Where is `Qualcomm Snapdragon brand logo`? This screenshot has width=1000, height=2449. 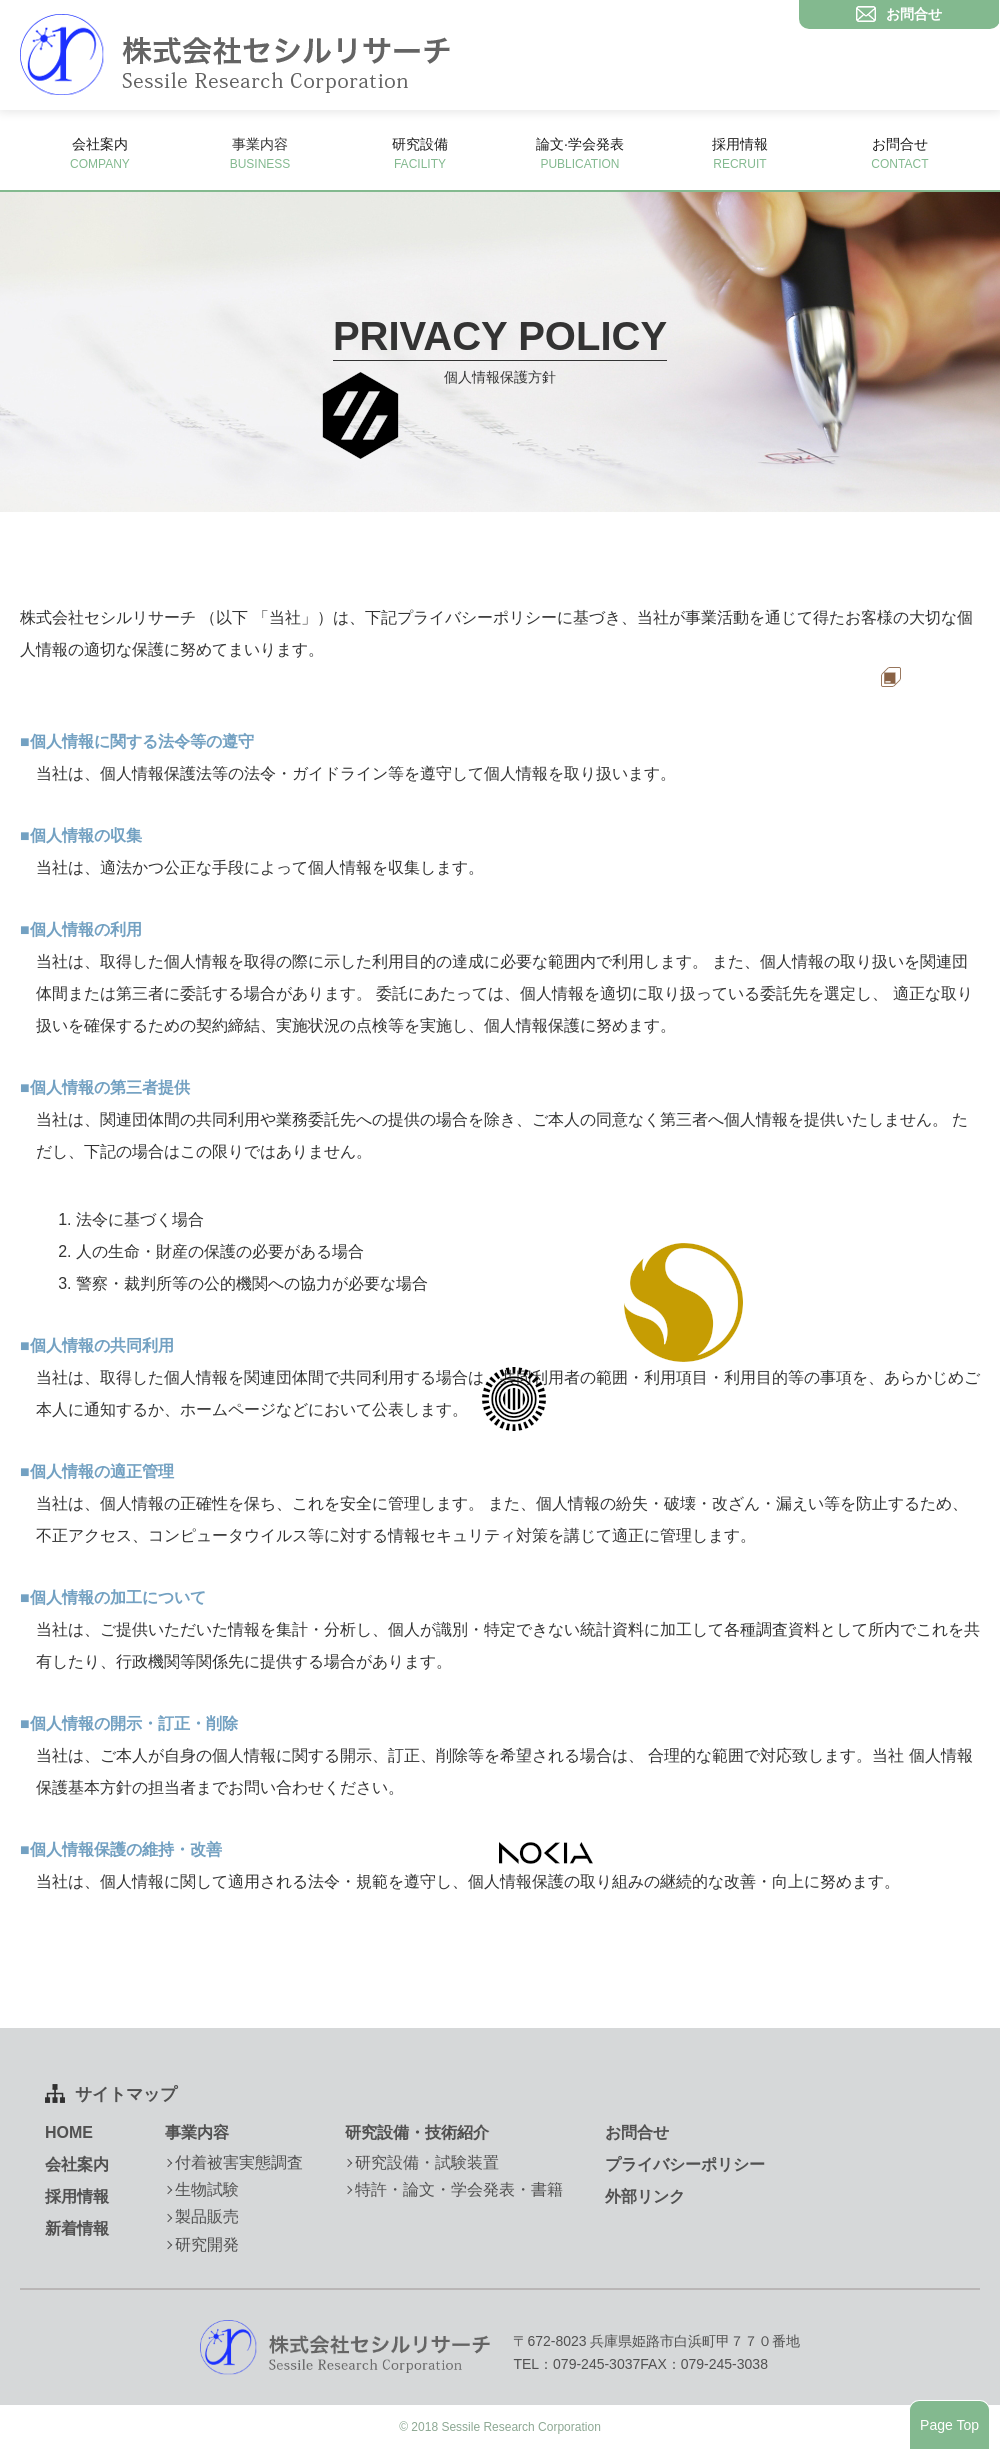
Qualcomm Snapdragon brand logo is located at coordinates (683, 1302).